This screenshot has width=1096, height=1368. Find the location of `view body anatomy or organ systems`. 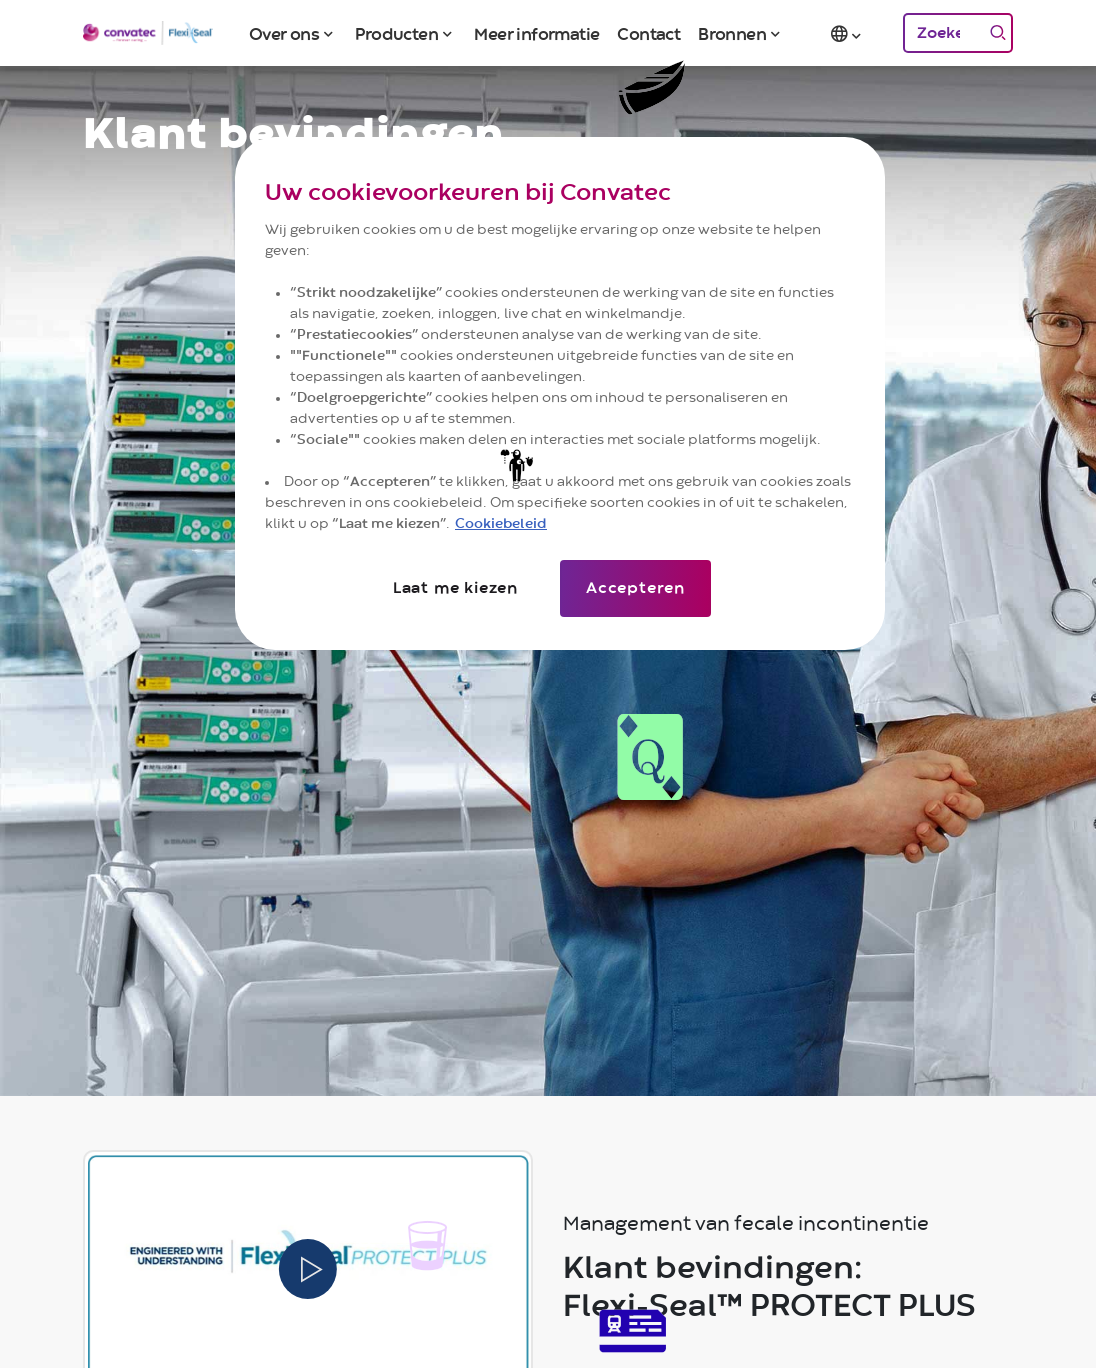

view body anatomy or organ systems is located at coordinates (516, 465).